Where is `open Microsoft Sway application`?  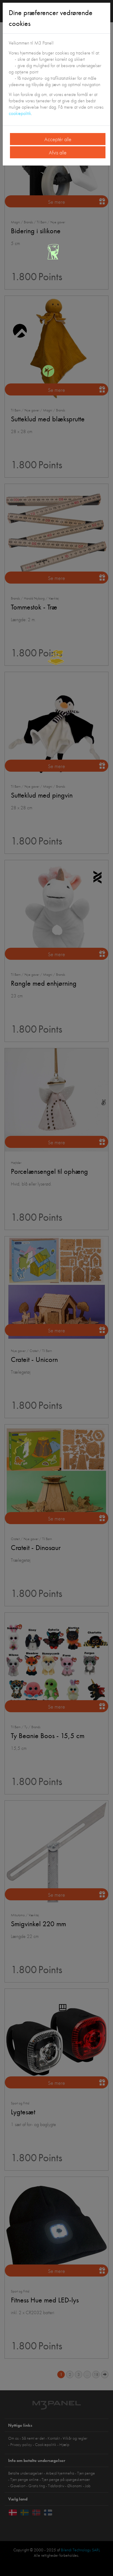 open Microsoft Sway application is located at coordinates (56, 657).